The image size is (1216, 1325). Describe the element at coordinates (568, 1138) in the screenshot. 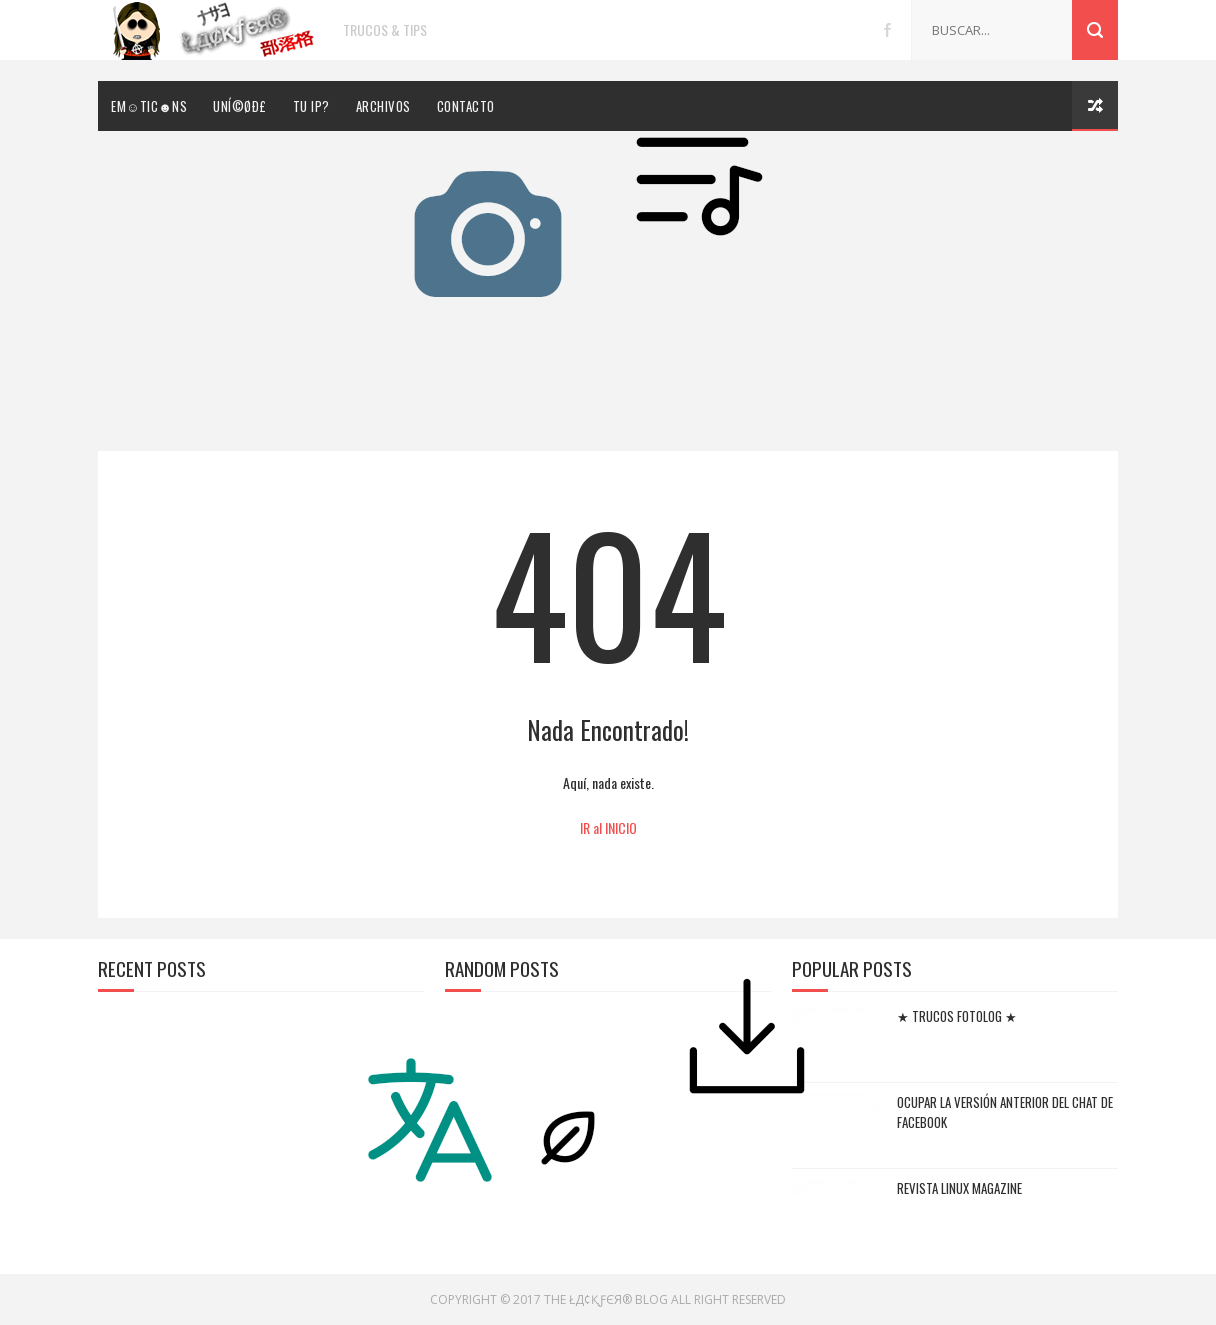

I see `indicates eco-friendly or sustainable option` at that location.